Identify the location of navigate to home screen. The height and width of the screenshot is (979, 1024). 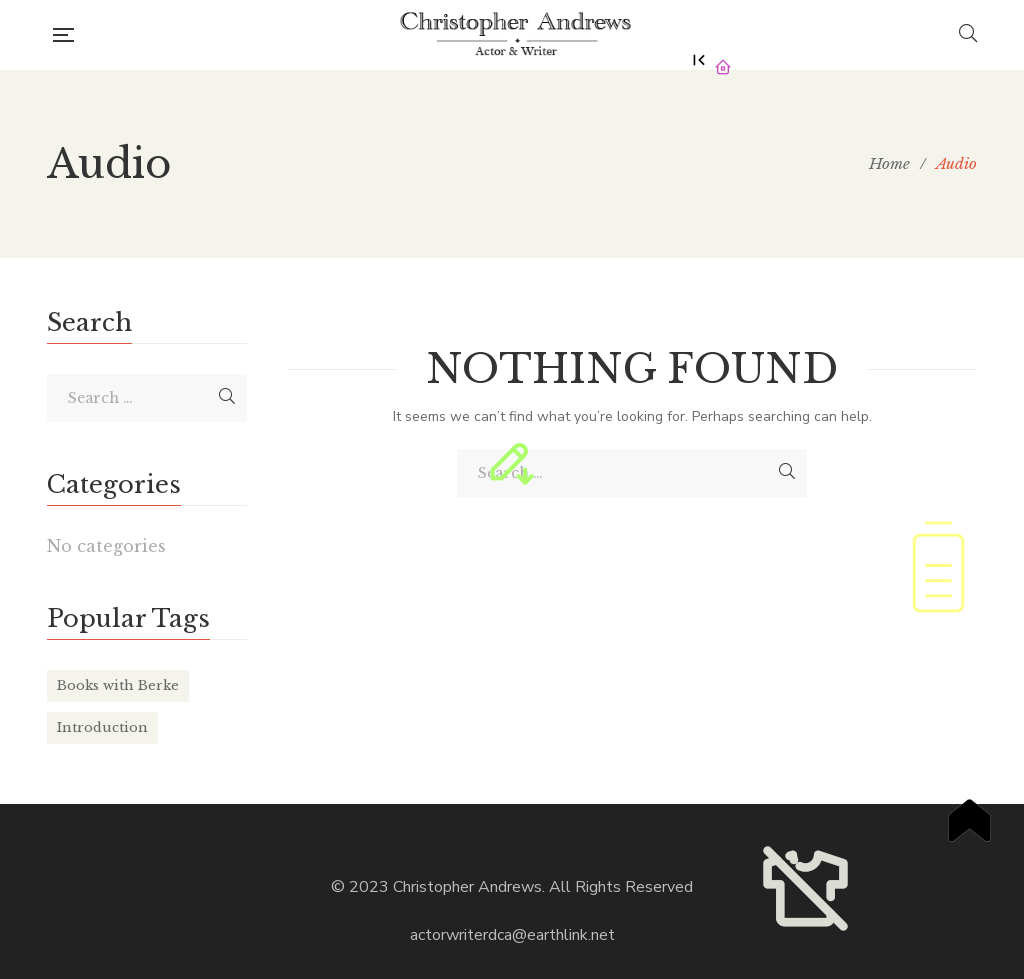
(723, 67).